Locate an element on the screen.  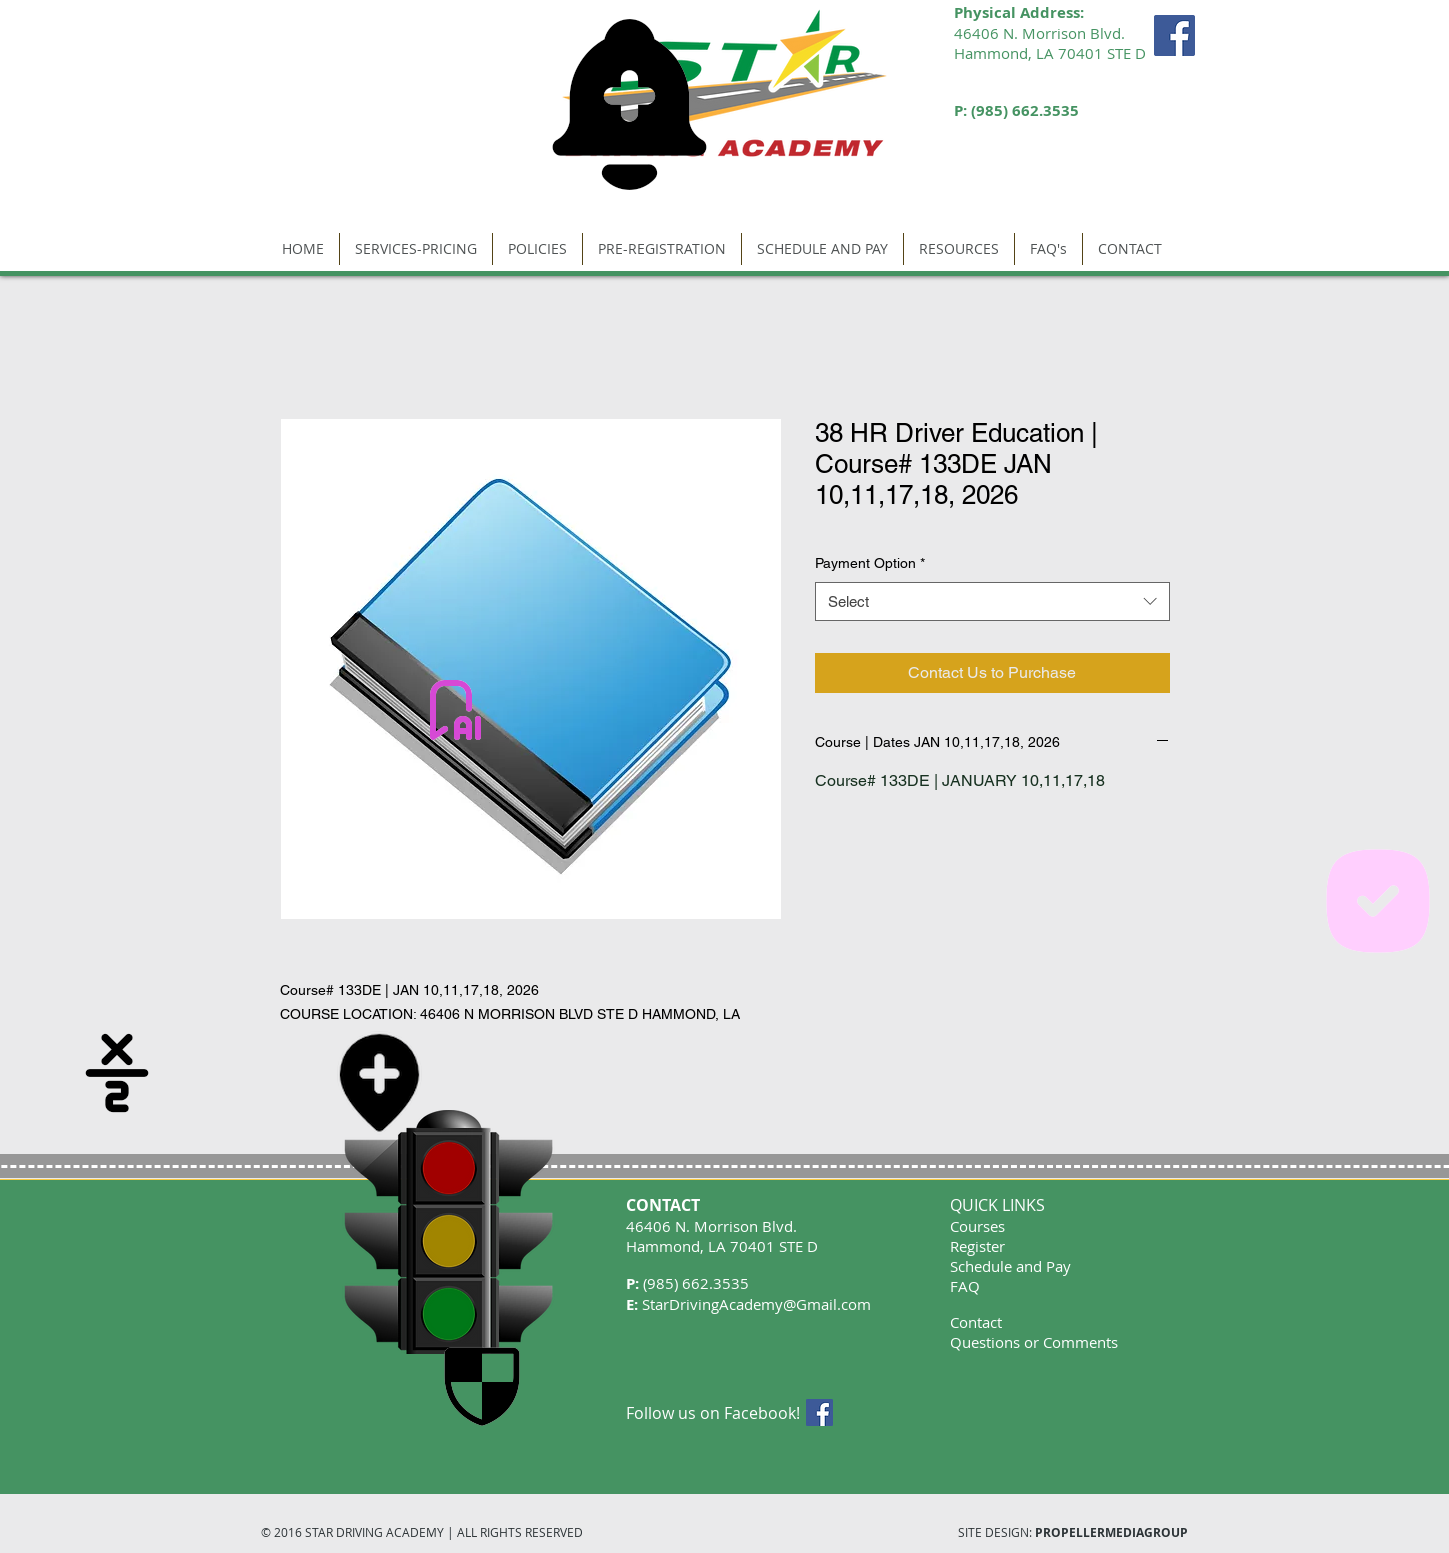
indicates verified or secure status is located at coordinates (482, 1382).